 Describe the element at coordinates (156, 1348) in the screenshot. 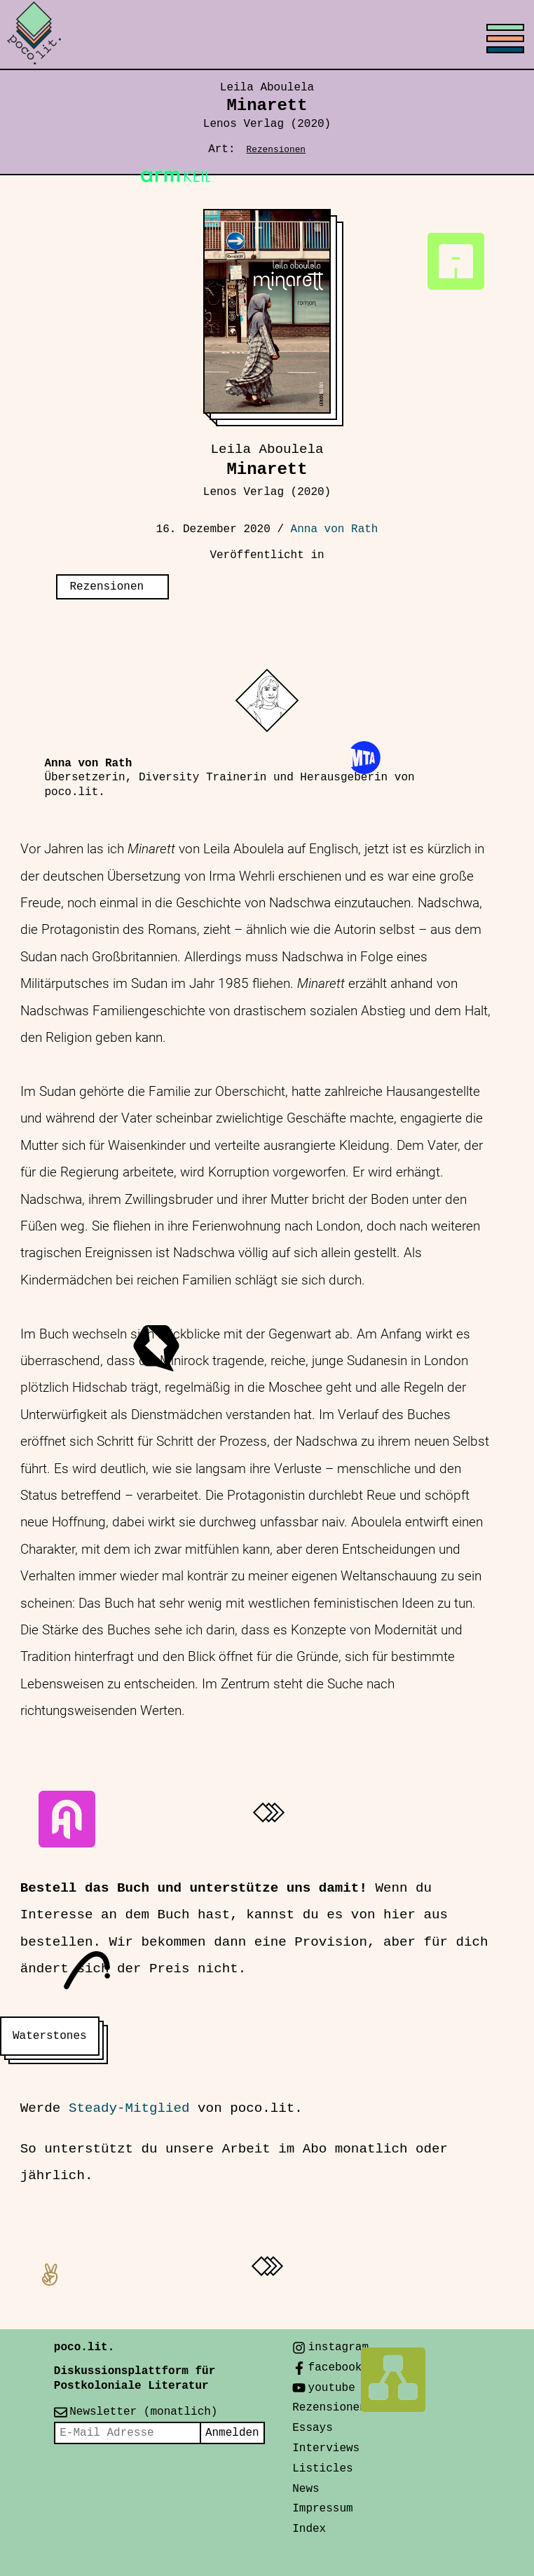

I see `qwik framework logo` at that location.